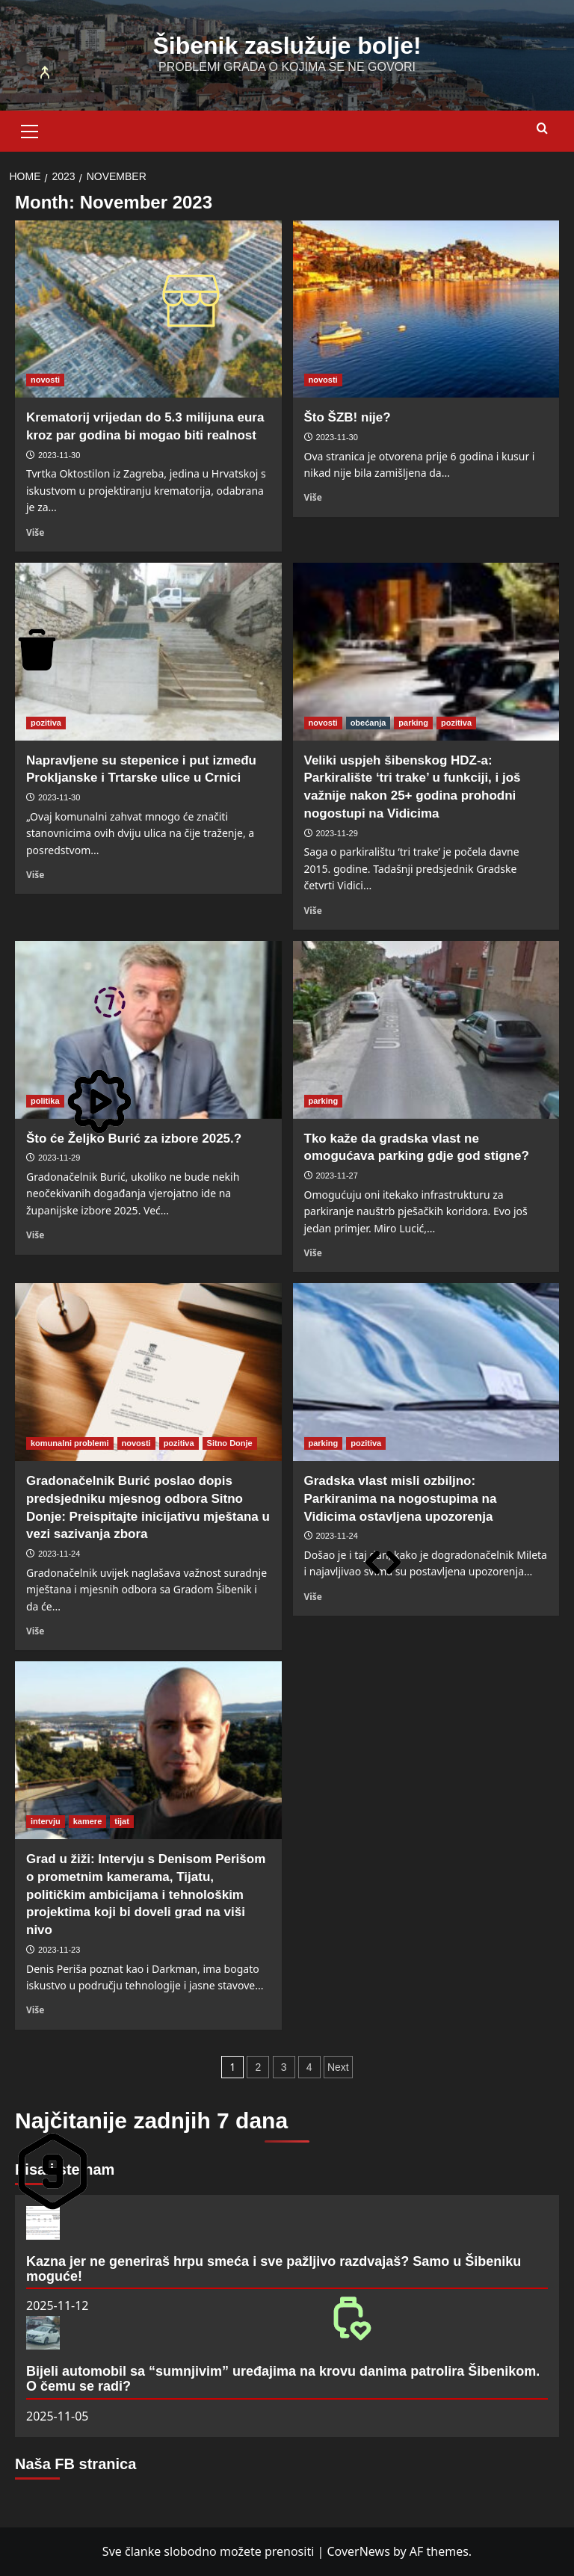 This screenshot has height=2576, width=574. I want to click on indicates step 9 in a multi-step process, so click(52, 2171).